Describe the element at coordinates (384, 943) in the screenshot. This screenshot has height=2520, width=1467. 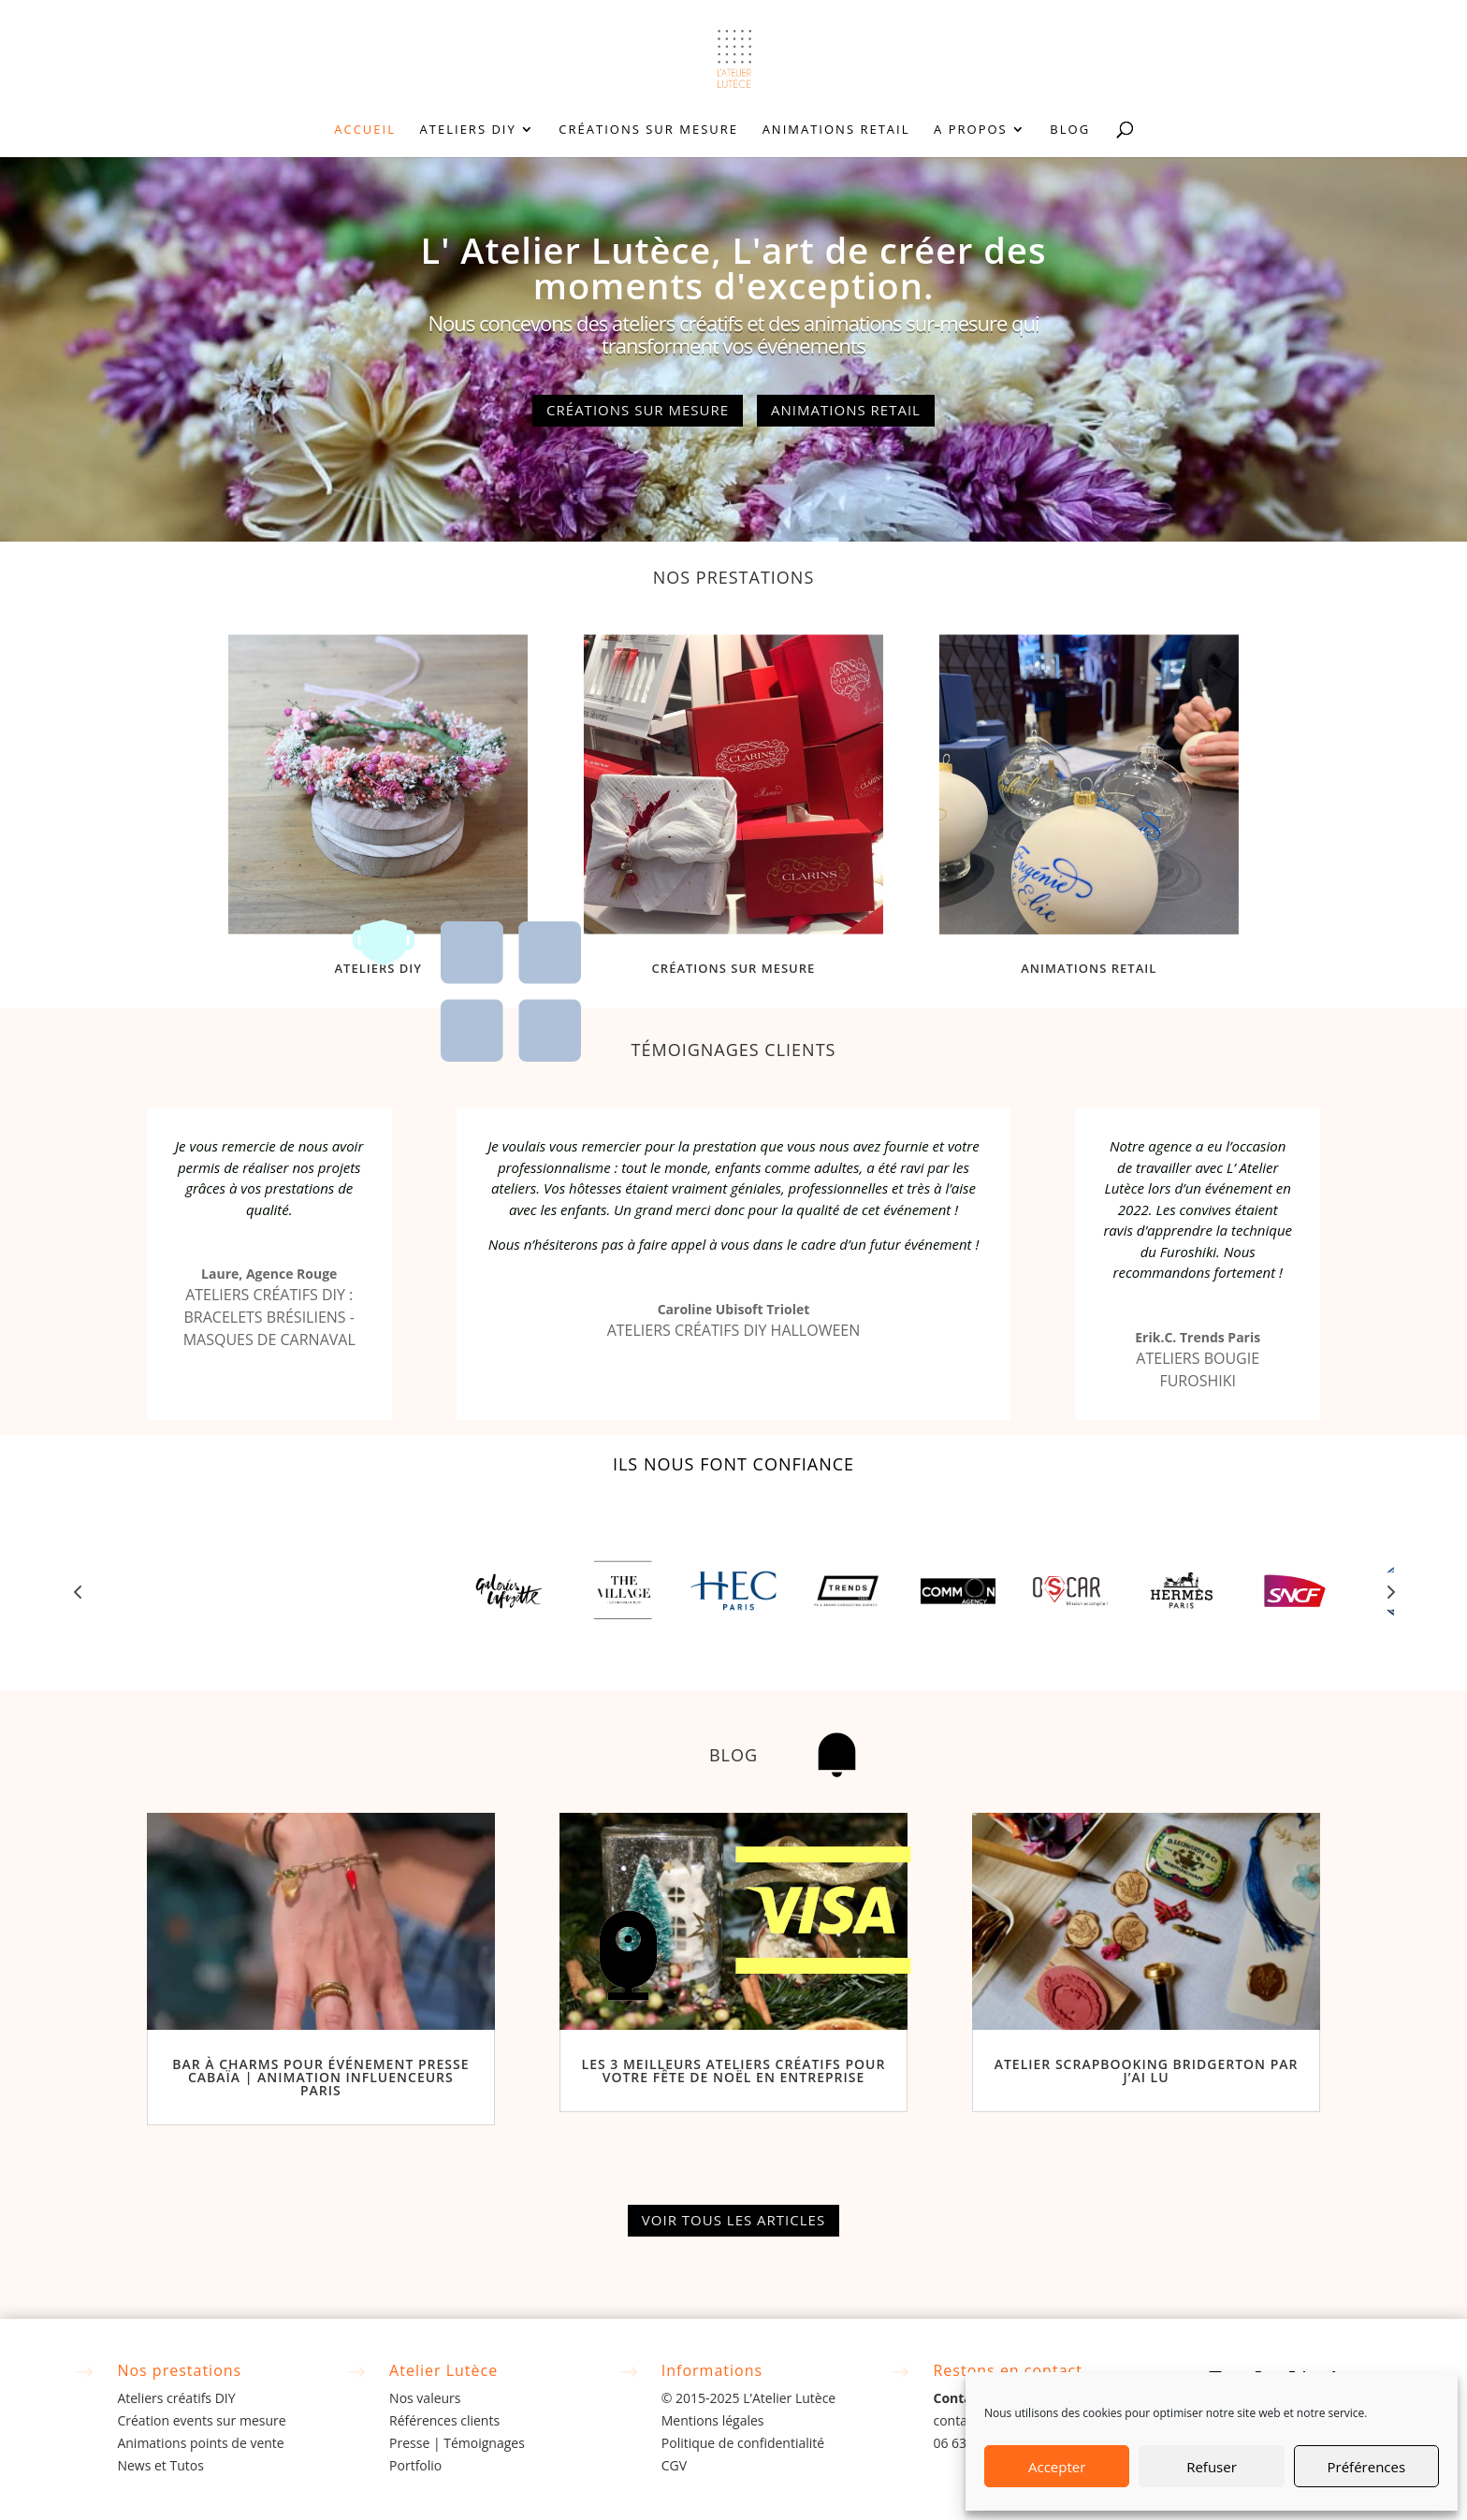
I see `health and safety guidelines indicator` at that location.